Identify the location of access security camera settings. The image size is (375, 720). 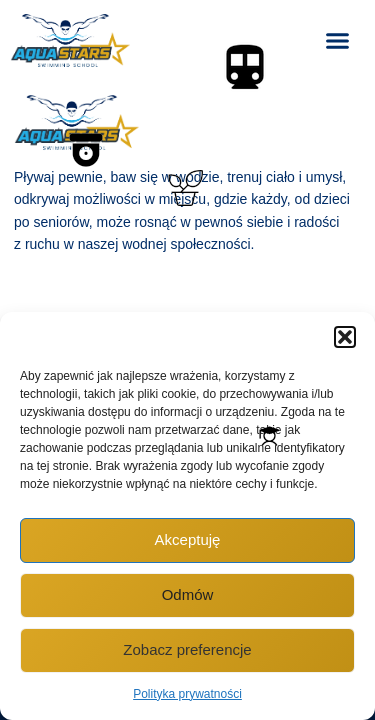
(86, 150).